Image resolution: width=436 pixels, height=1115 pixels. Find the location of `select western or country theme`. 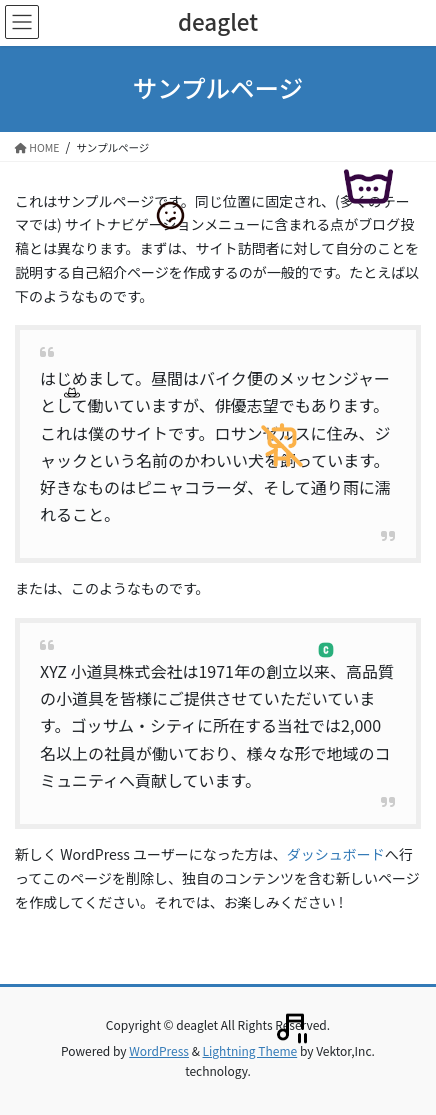

select western or country theme is located at coordinates (72, 393).